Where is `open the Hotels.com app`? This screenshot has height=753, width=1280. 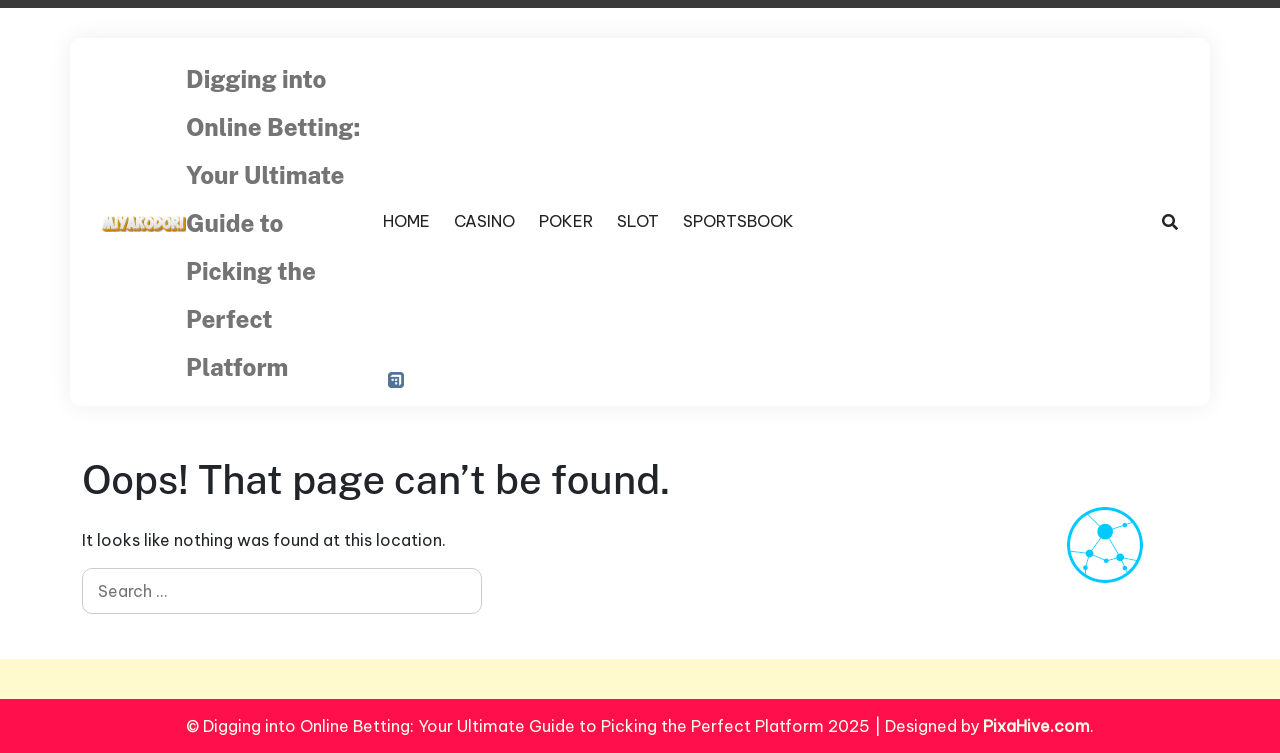 open the Hotels.com app is located at coordinates (396, 380).